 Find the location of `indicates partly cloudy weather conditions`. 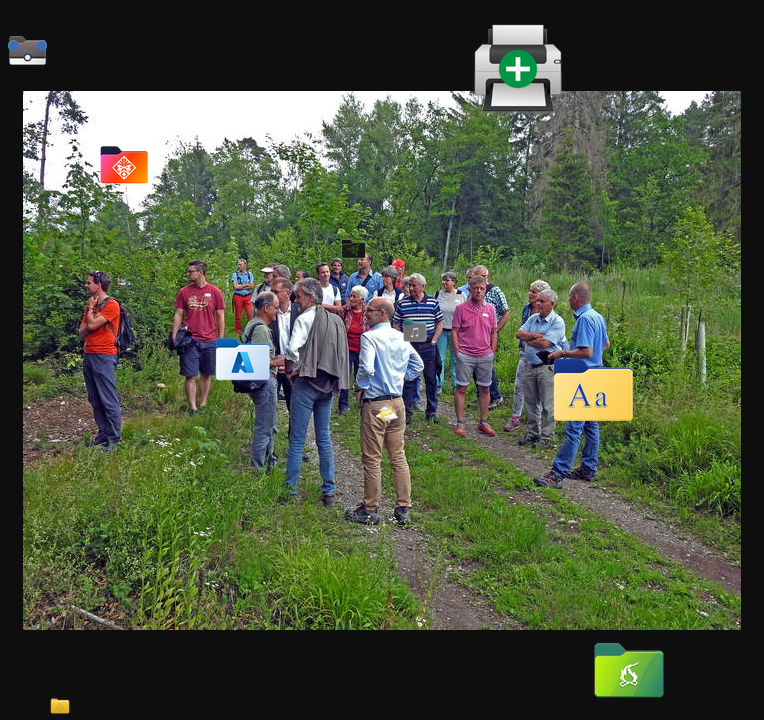

indicates partly cloudy weather conditions is located at coordinates (387, 414).